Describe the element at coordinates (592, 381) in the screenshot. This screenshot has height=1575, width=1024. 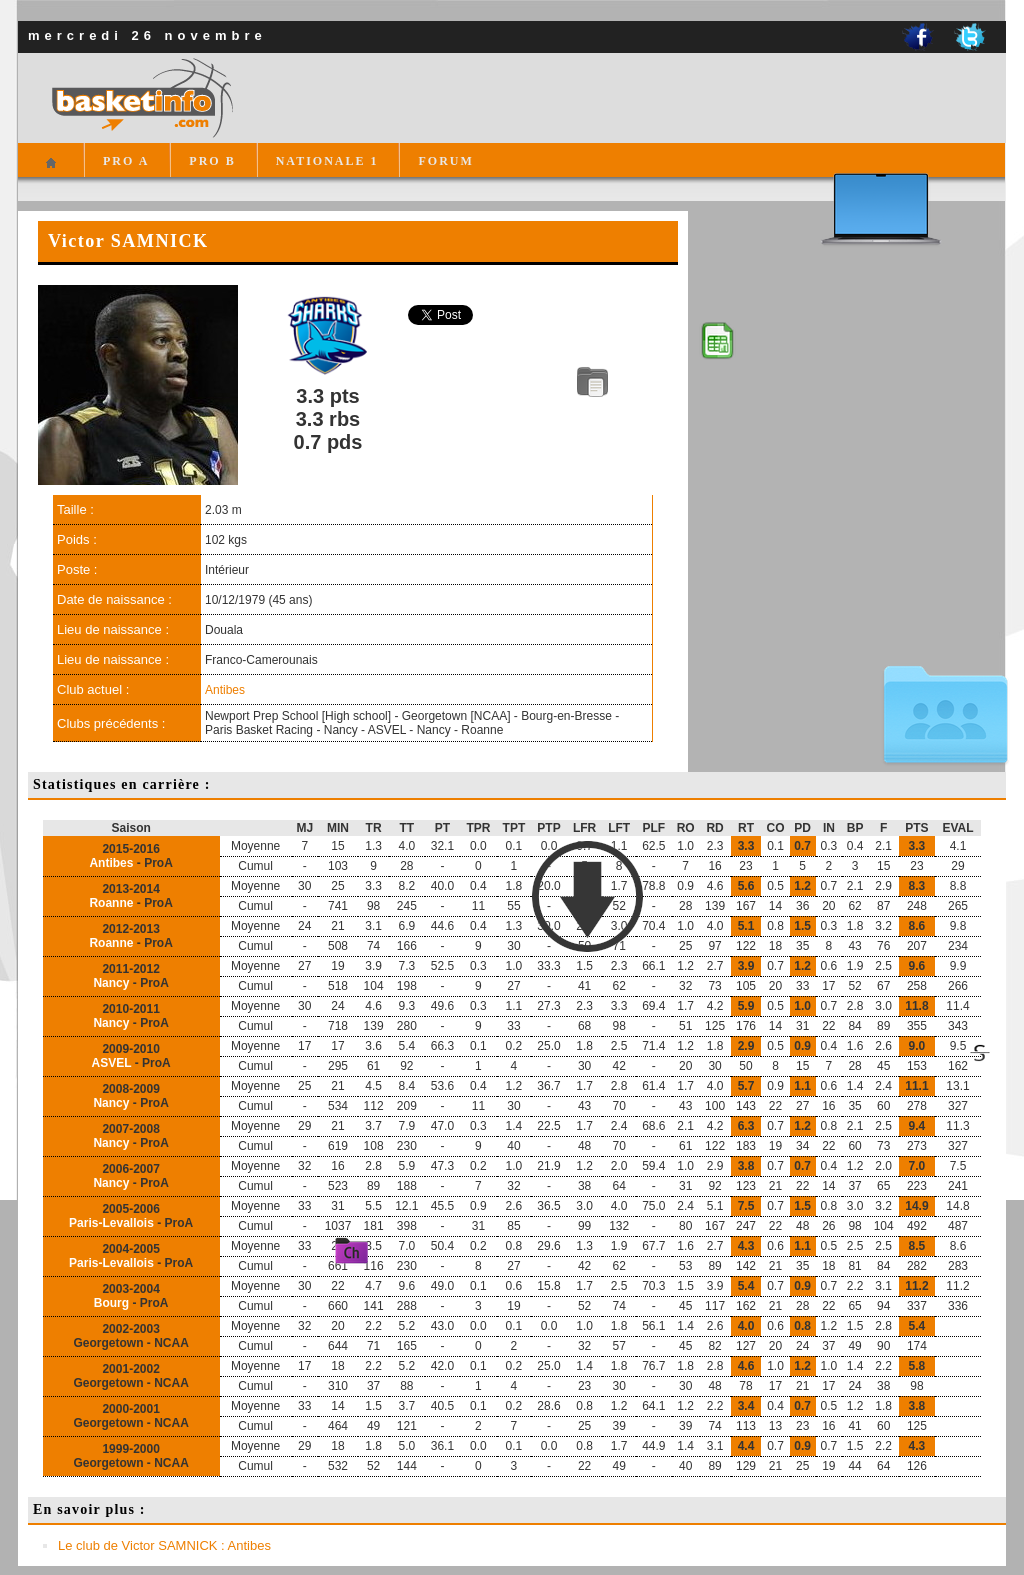
I see `open a file or document` at that location.